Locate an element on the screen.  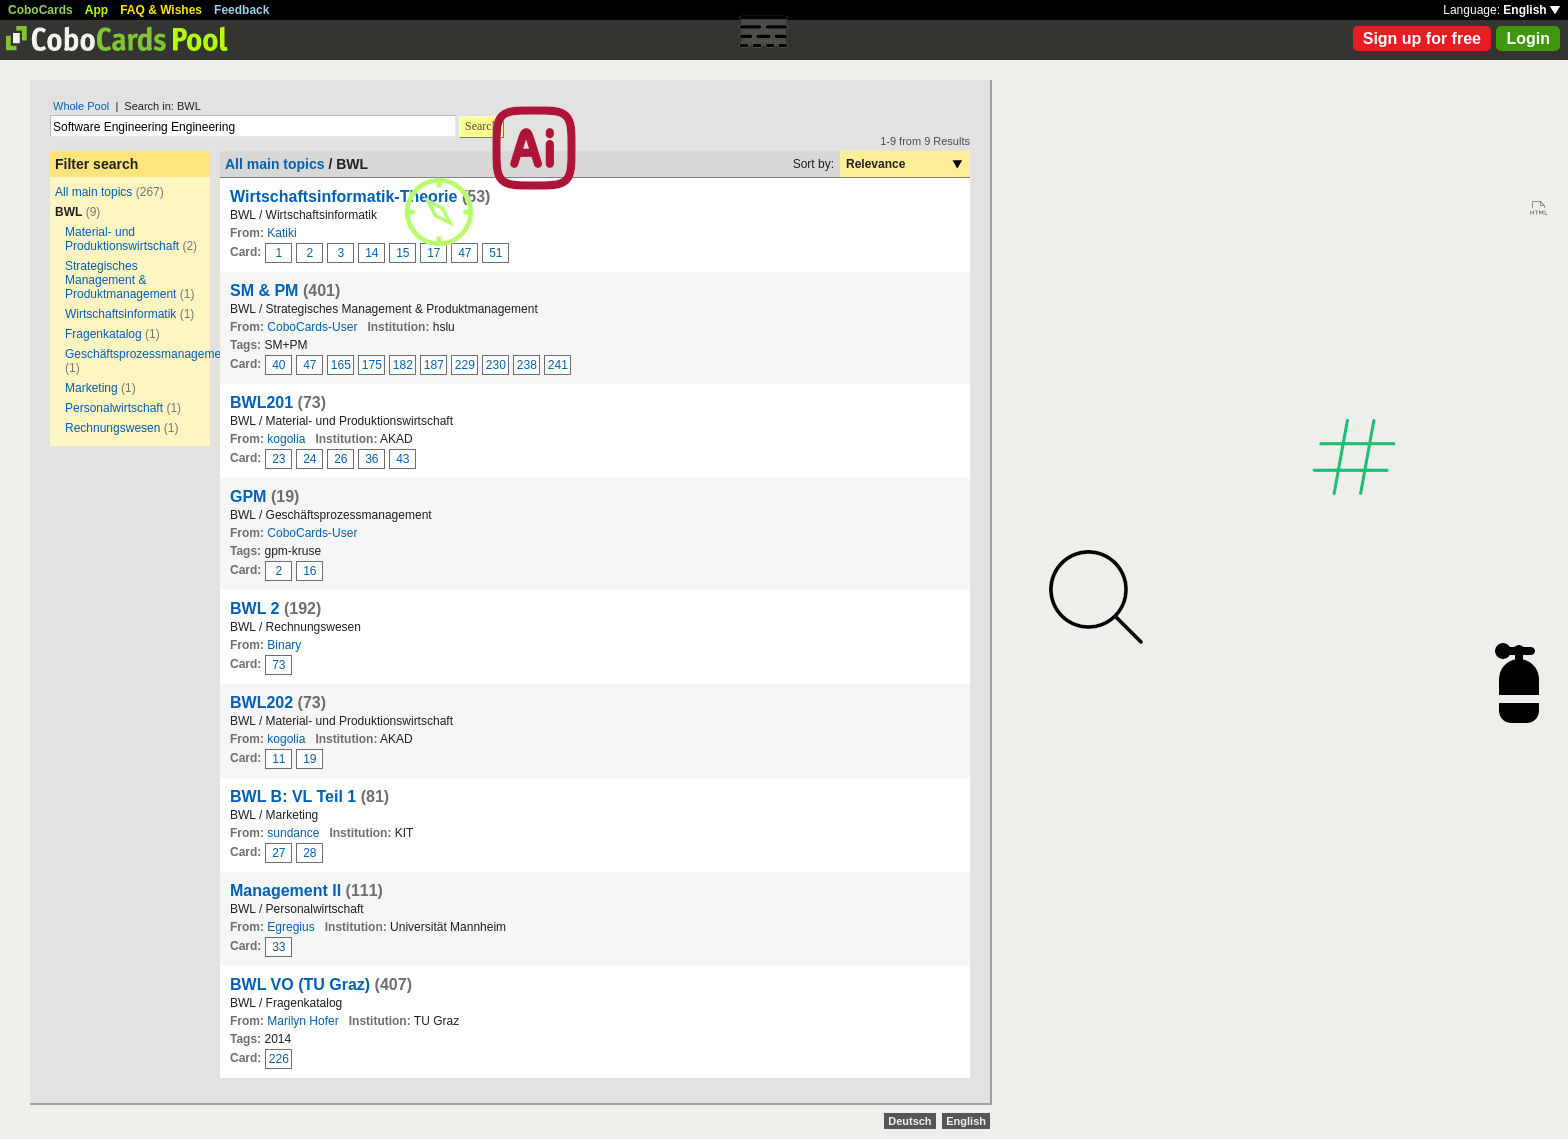
apply a gradient effect to selected element is located at coordinates (763, 32).